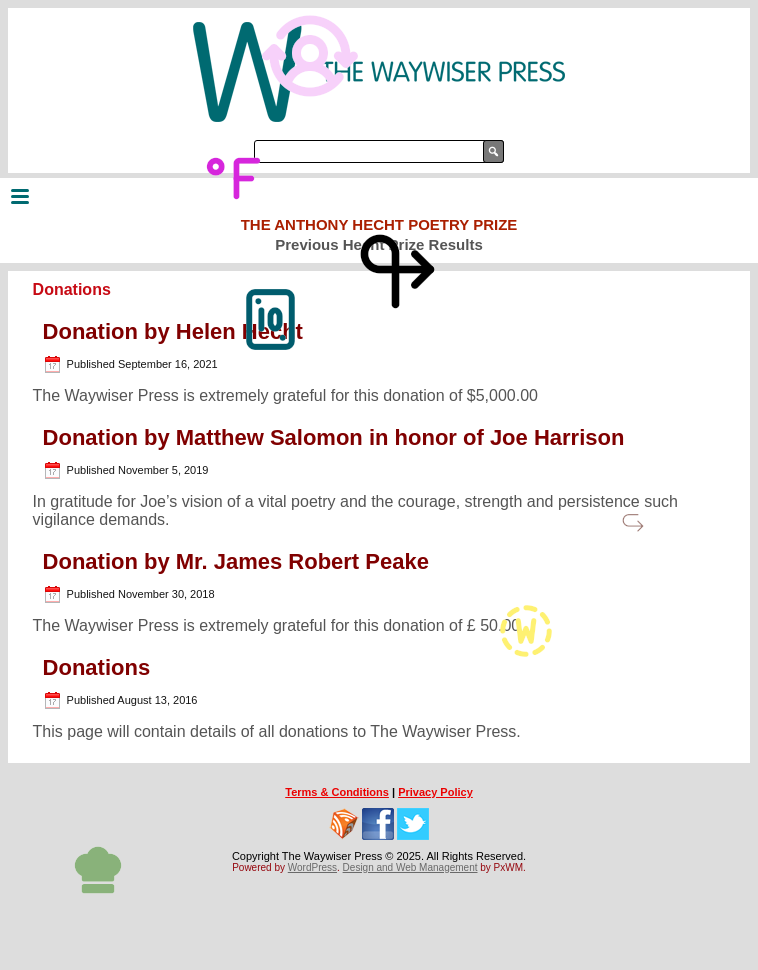  I want to click on redo or repeat last action, so click(395, 269).